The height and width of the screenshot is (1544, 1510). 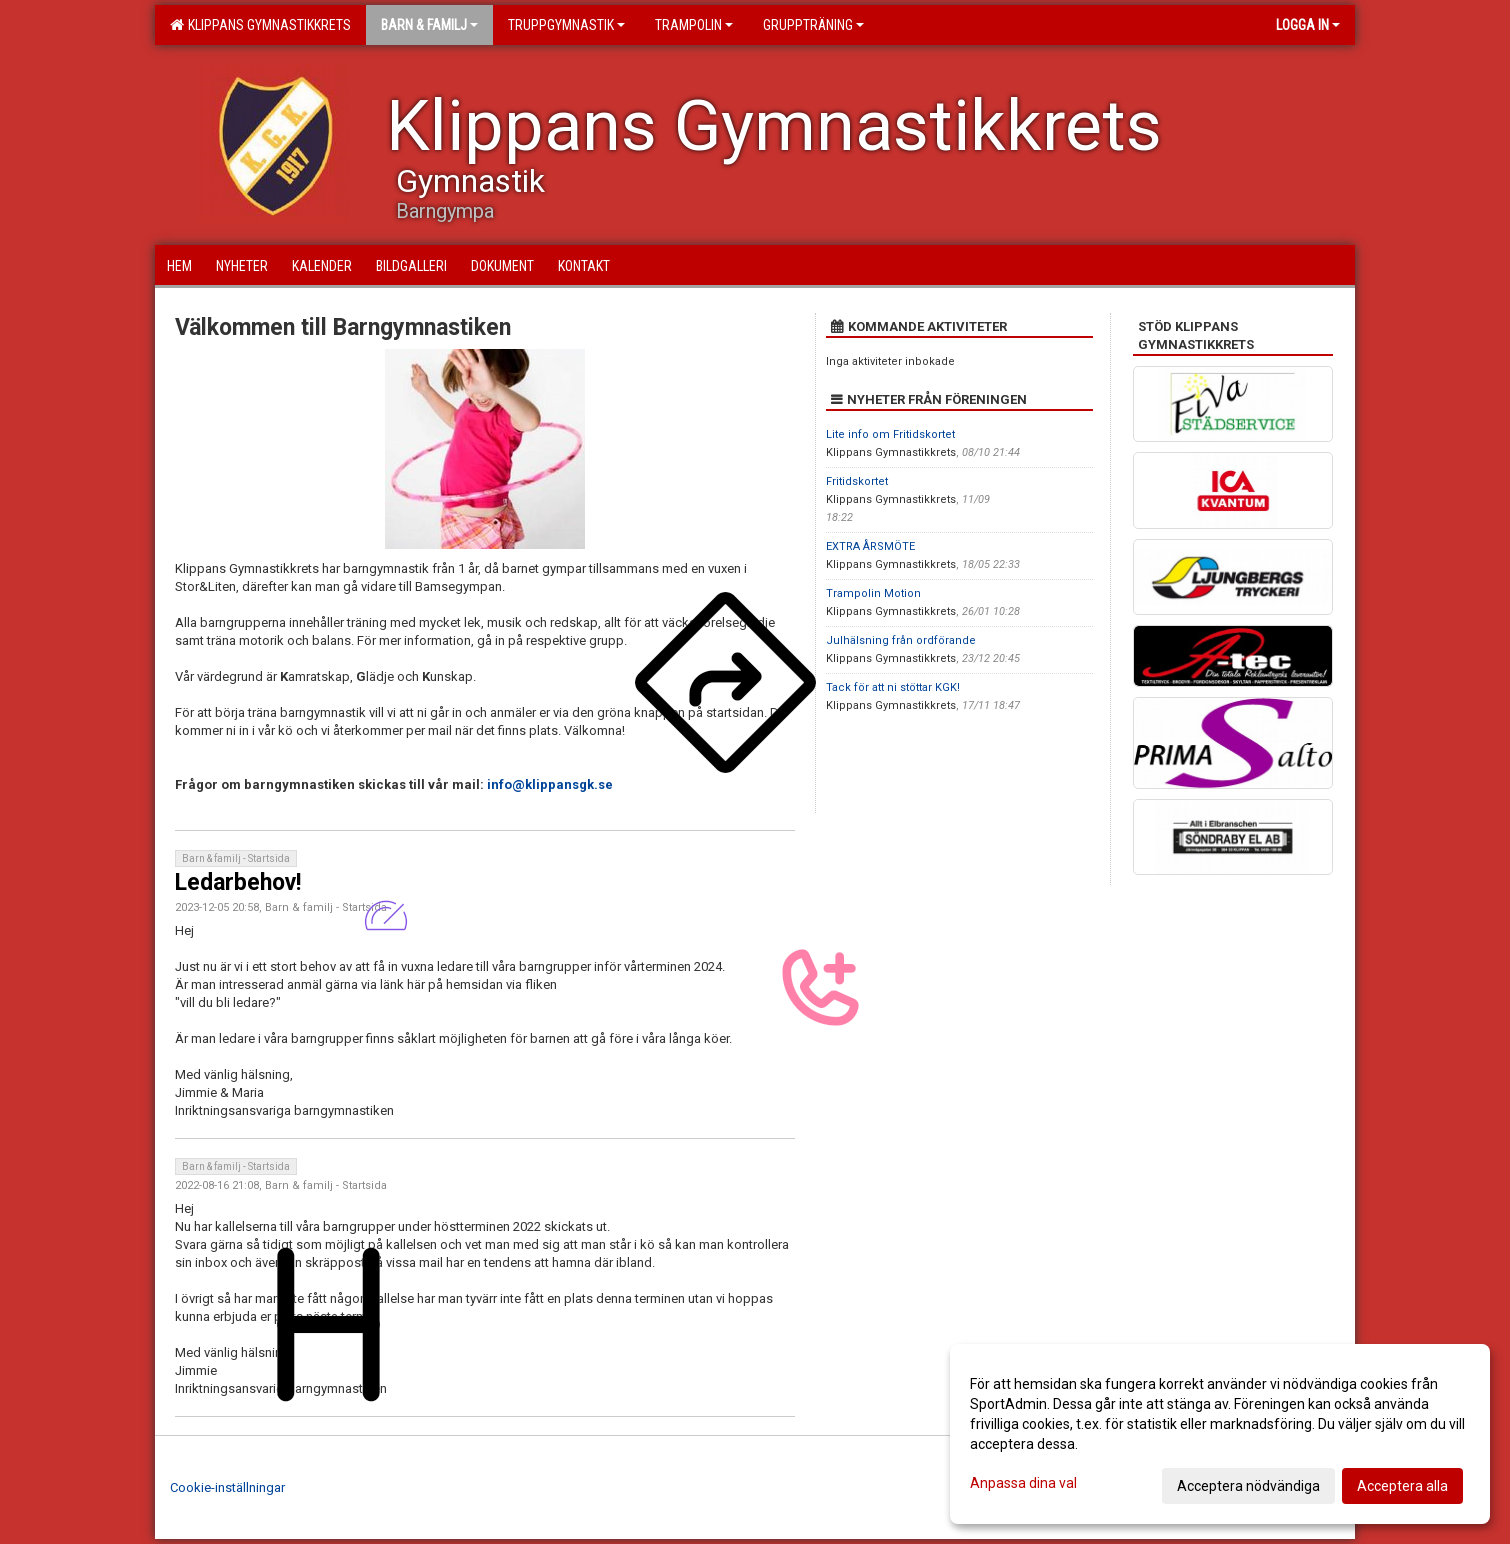 I want to click on indicates a turn or direction change ahead, so click(x=725, y=682).